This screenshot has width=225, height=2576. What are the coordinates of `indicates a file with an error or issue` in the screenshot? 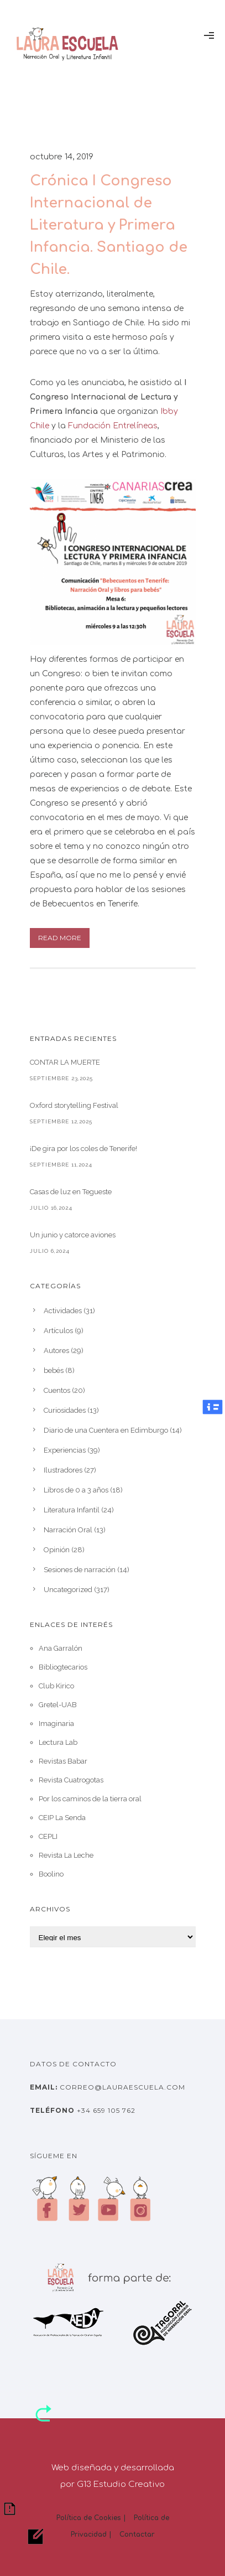 It's located at (9, 2508).